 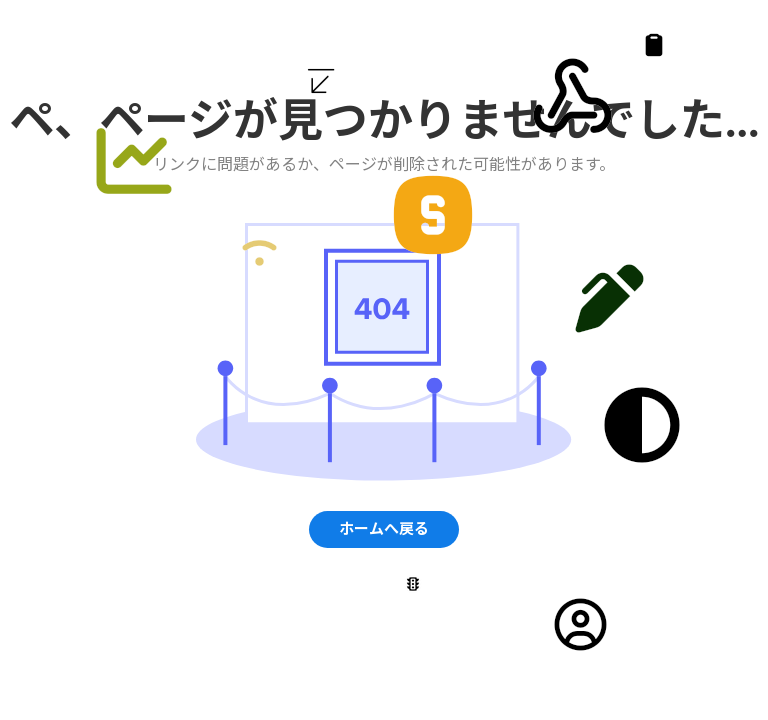 I want to click on configure webhook integrations, so click(x=572, y=97).